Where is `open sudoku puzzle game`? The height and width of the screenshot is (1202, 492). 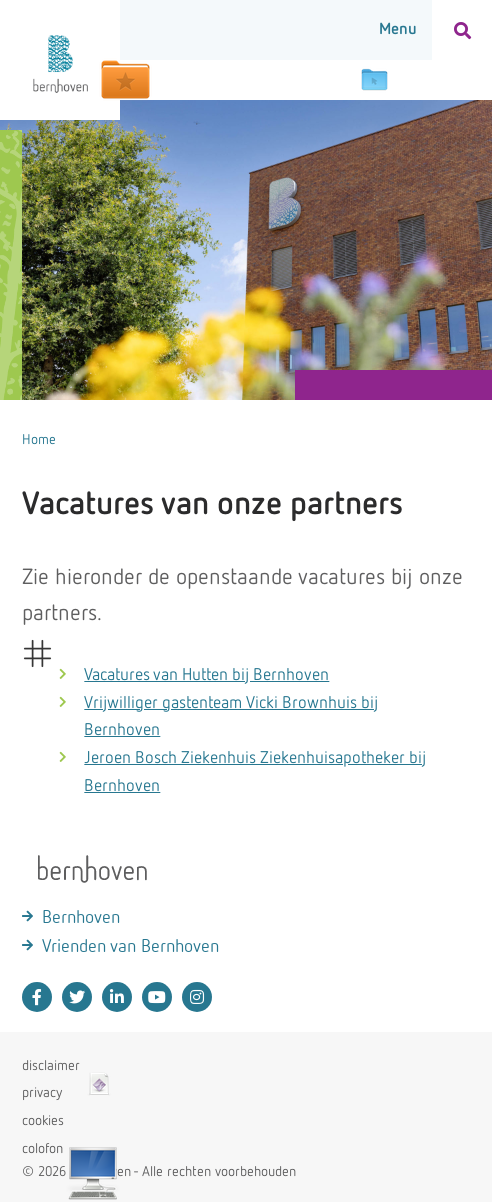
open sudoku puzzle game is located at coordinates (37, 653).